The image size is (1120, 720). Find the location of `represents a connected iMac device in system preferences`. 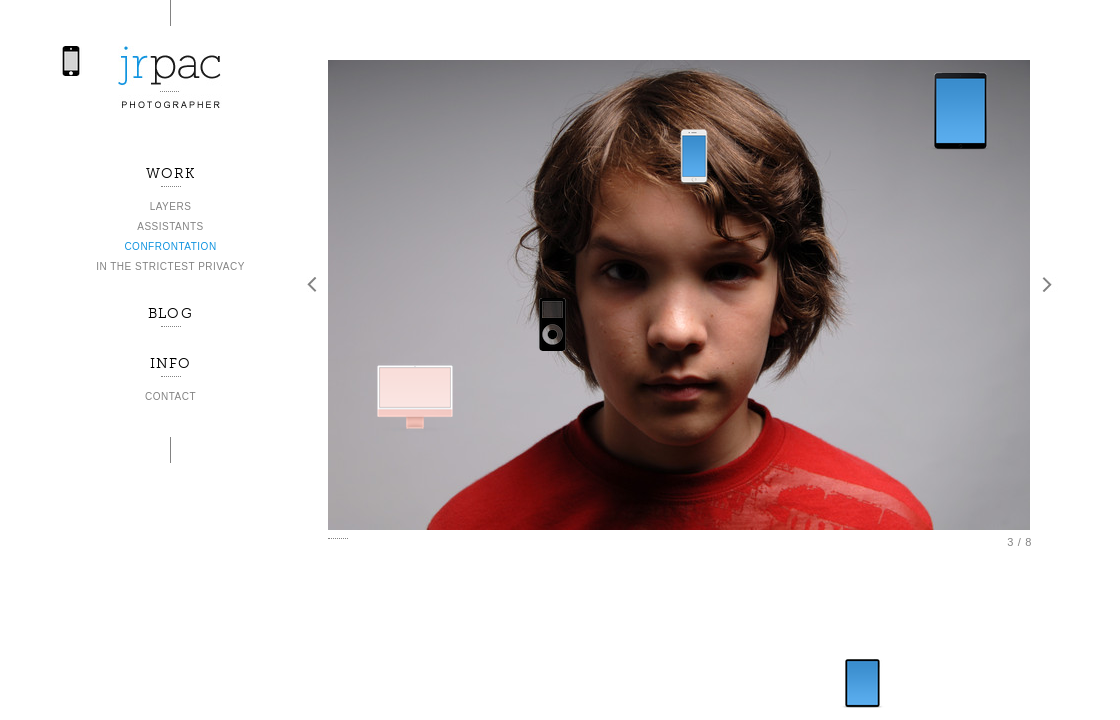

represents a connected iMac device in system preferences is located at coordinates (415, 396).